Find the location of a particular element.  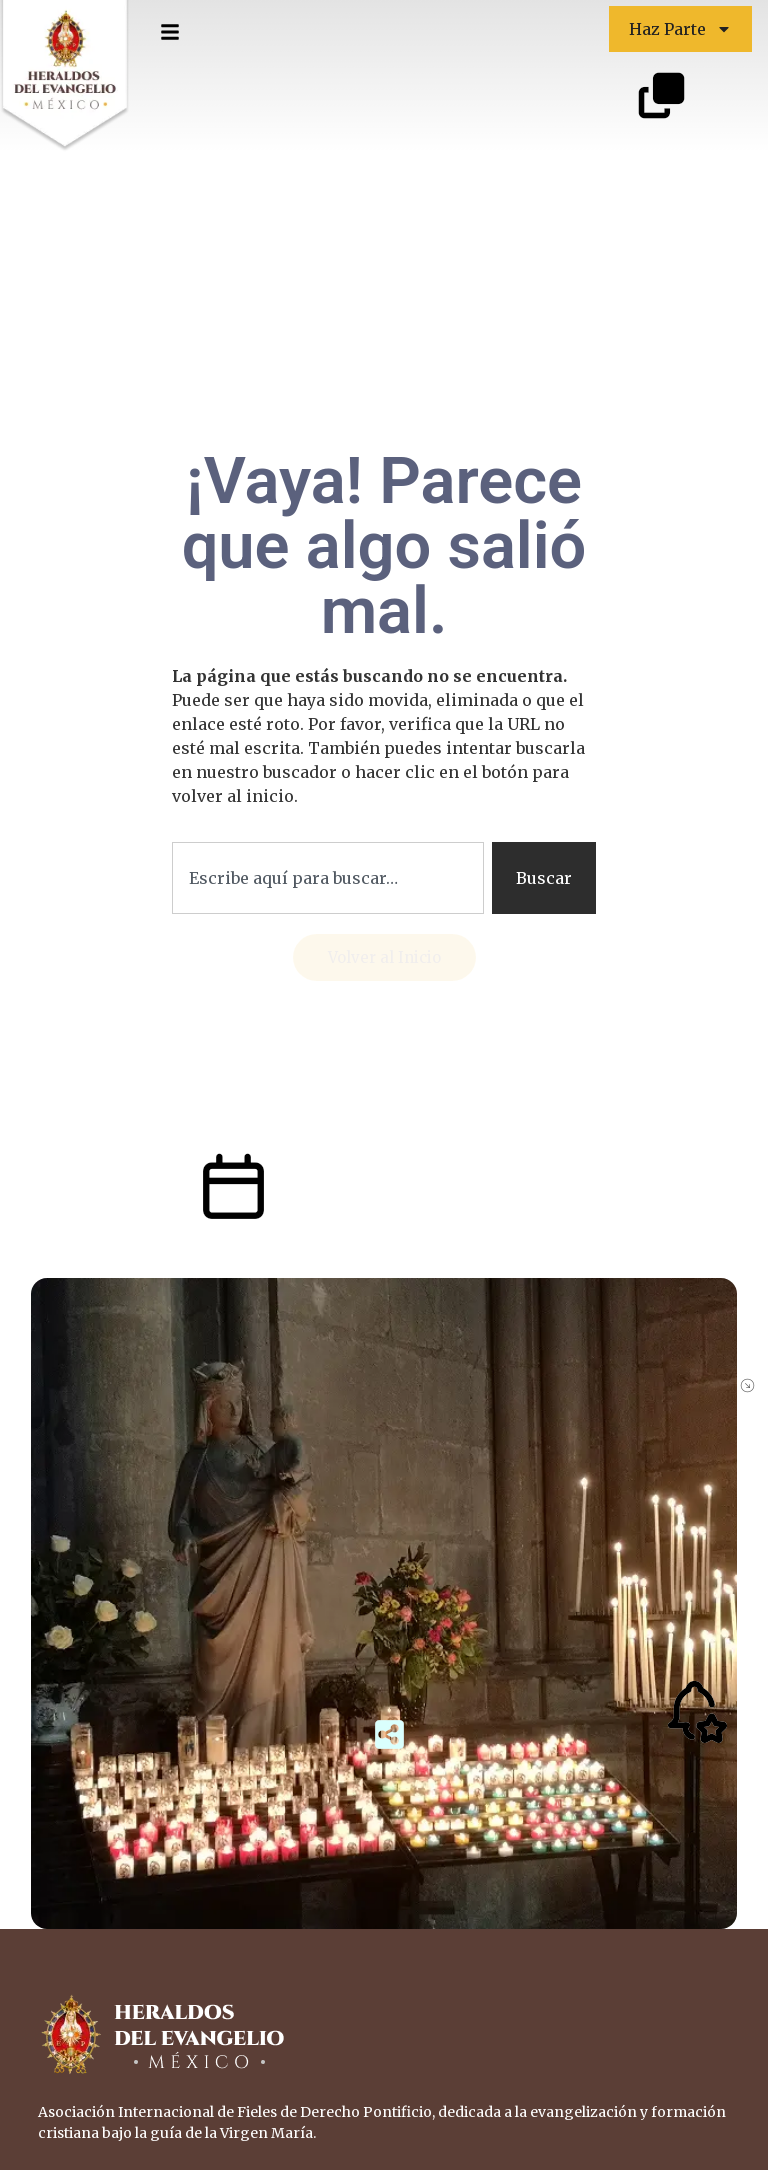

share content to social media or other apps is located at coordinates (389, 1734).